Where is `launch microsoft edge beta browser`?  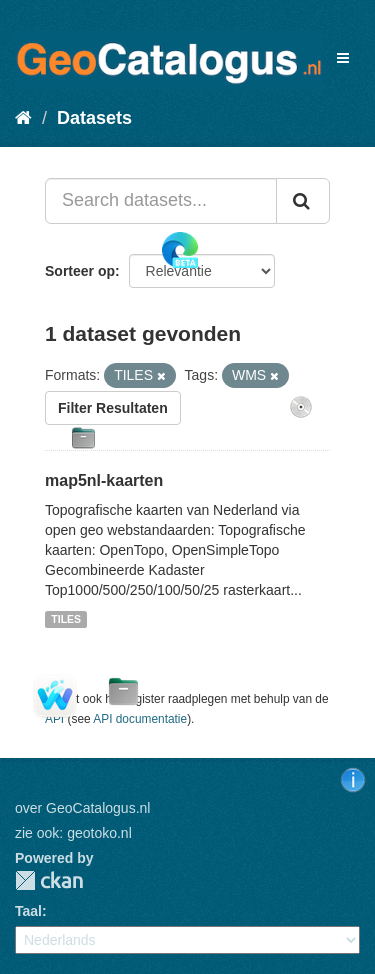 launch microsoft edge beta browser is located at coordinates (180, 250).